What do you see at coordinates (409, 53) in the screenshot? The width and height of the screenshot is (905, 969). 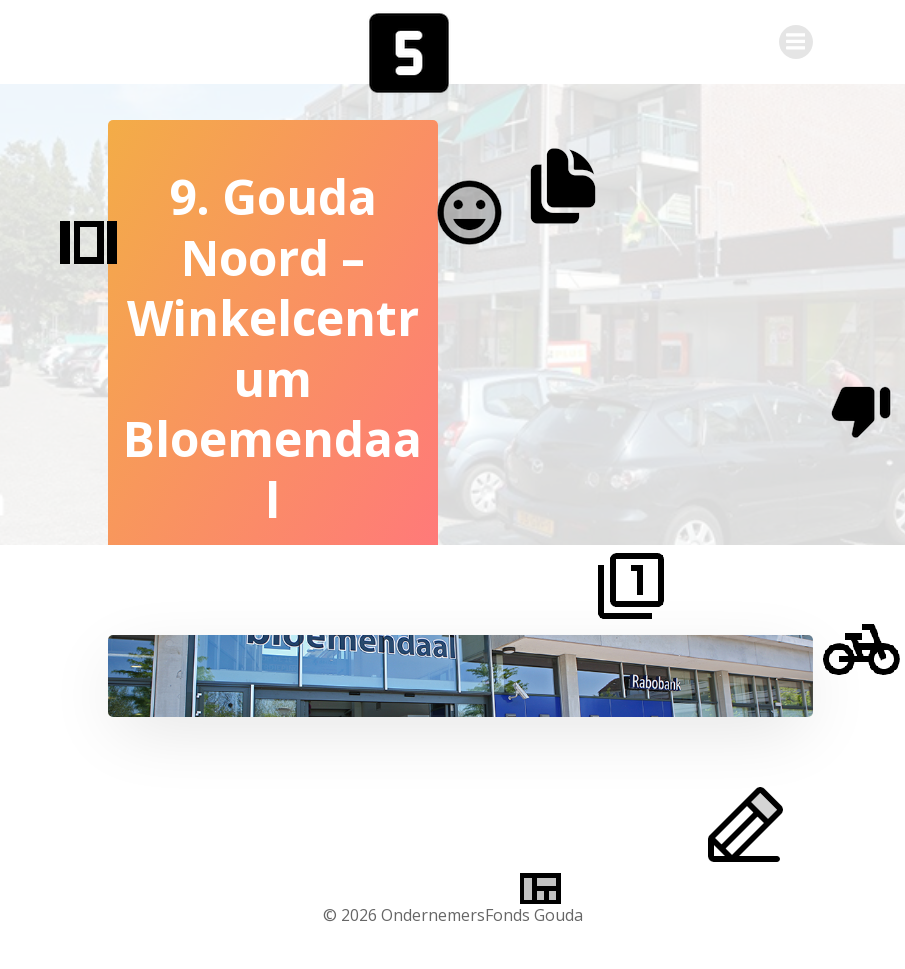 I see `select image filter or effect number 5` at bounding box center [409, 53].